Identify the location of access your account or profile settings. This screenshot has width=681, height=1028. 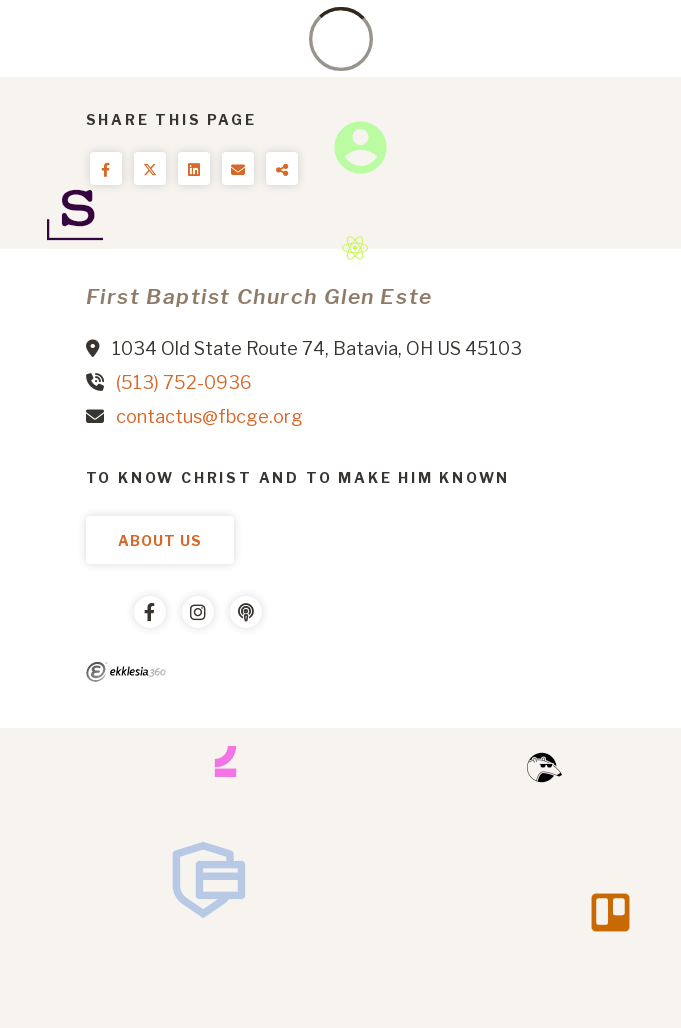
(360, 147).